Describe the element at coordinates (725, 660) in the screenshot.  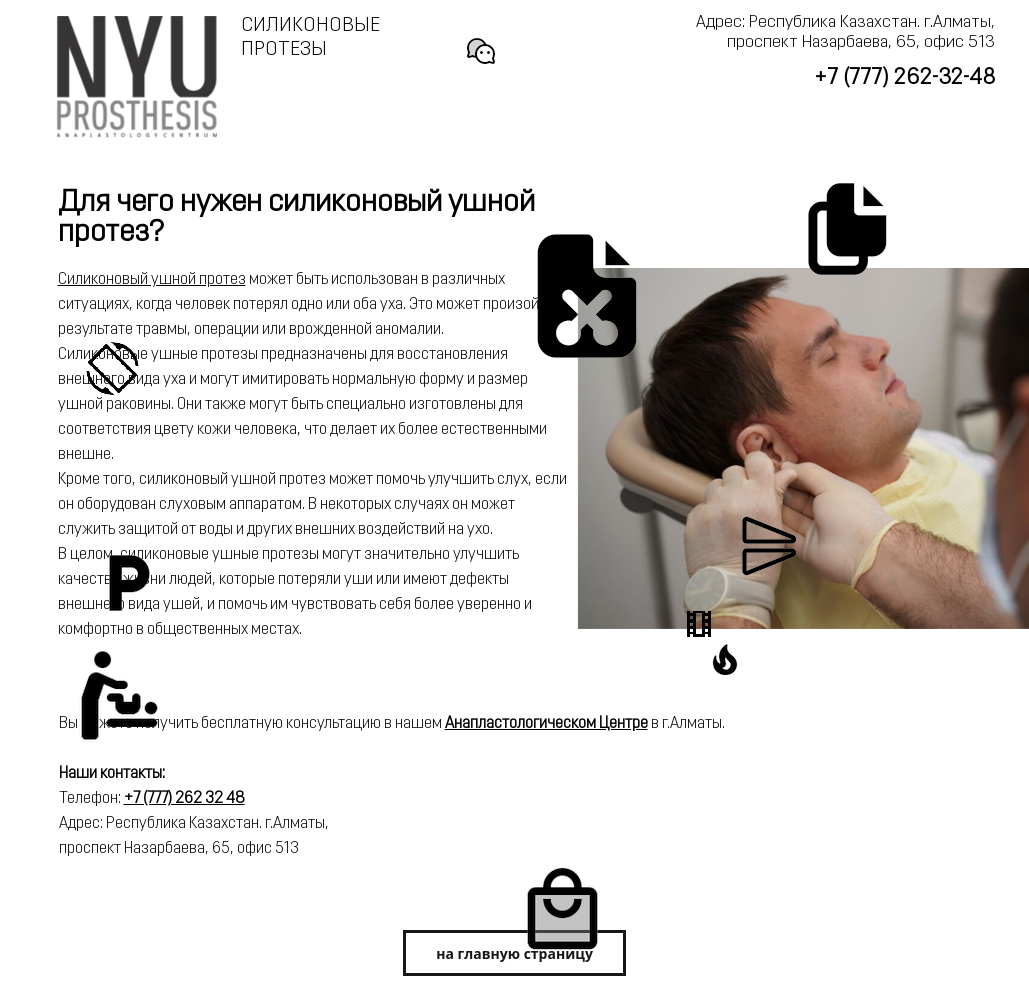
I see `locate nearby fire stations or emergency services` at that location.